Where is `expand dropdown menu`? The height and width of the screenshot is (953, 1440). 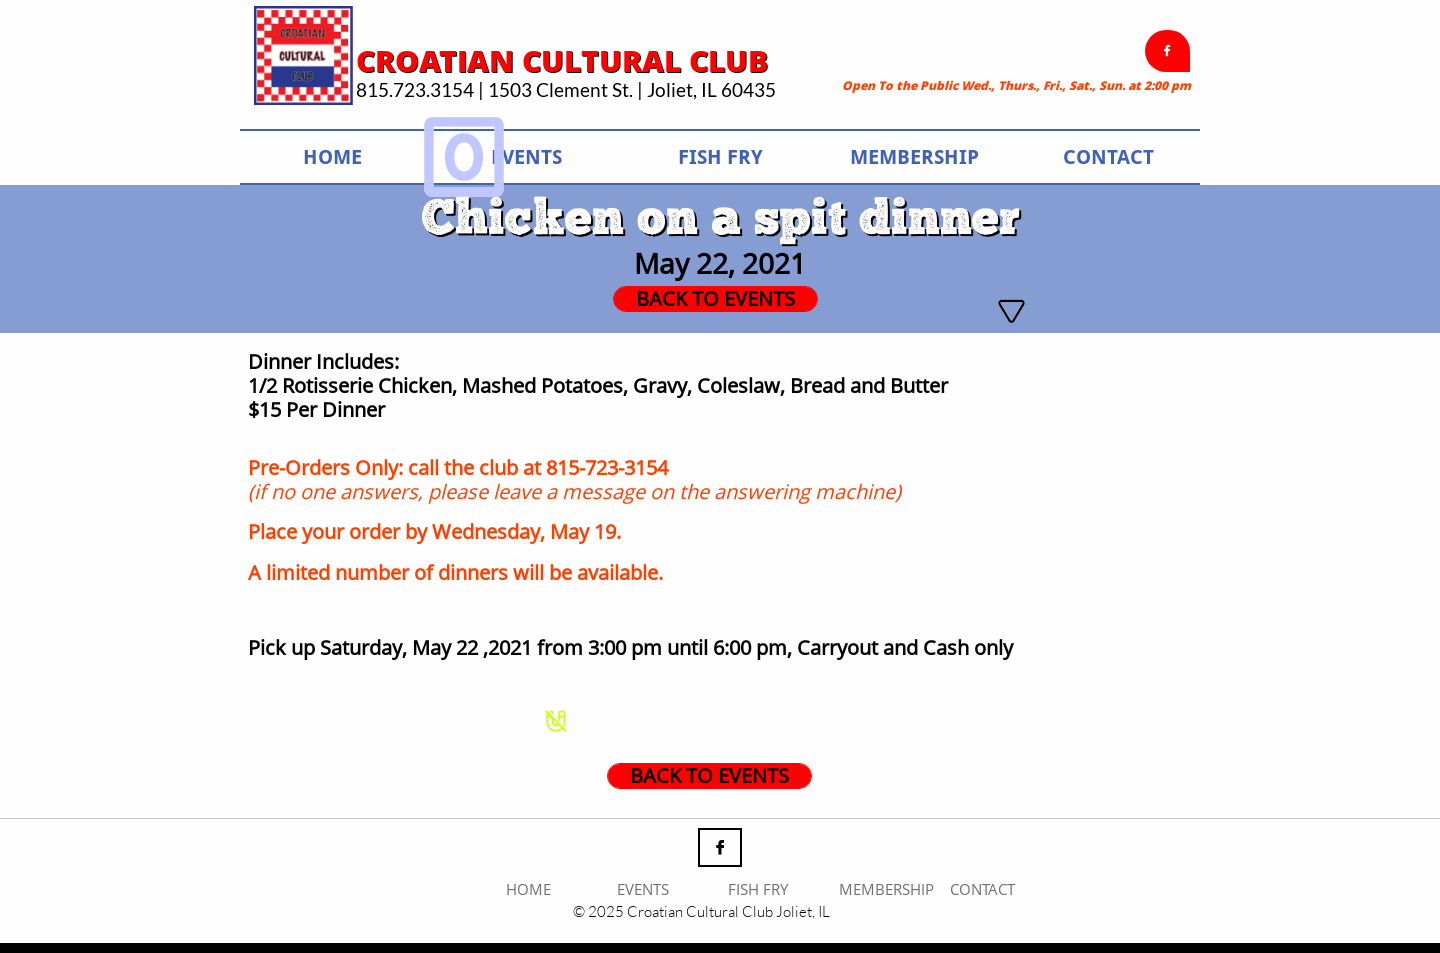
expand dropdown menu is located at coordinates (1011, 310).